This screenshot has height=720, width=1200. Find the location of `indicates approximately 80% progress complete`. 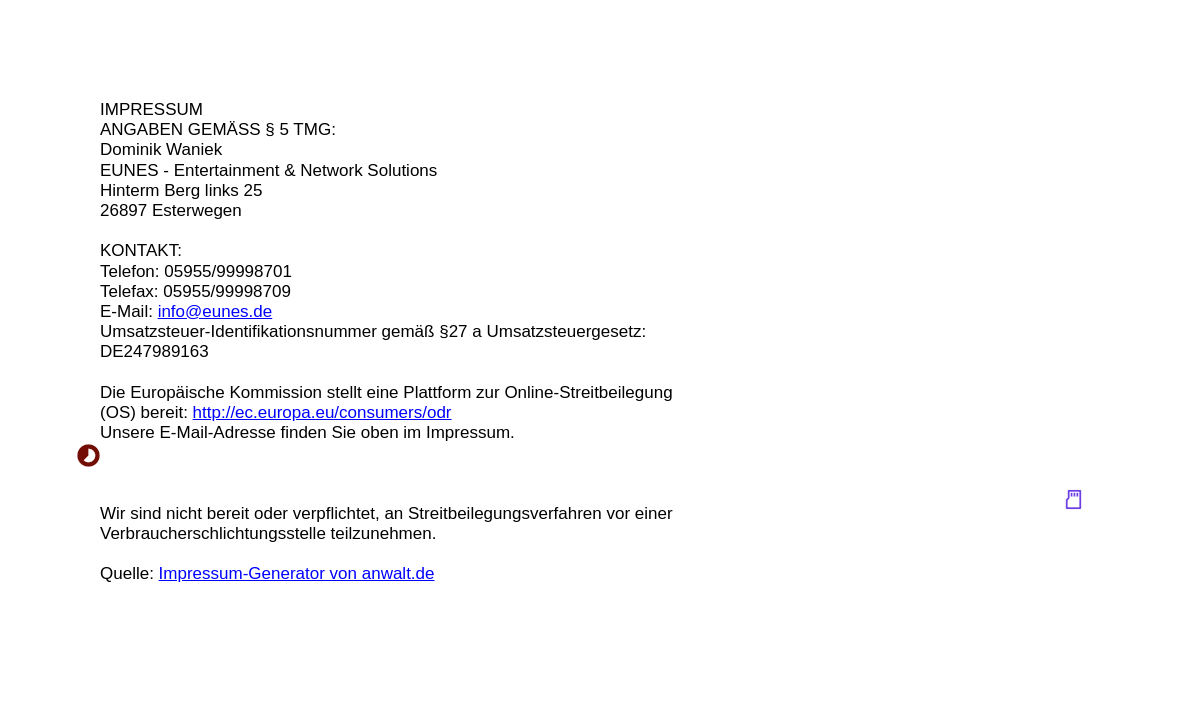

indicates approximately 80% progress complete is located at coordinates (88, 455).